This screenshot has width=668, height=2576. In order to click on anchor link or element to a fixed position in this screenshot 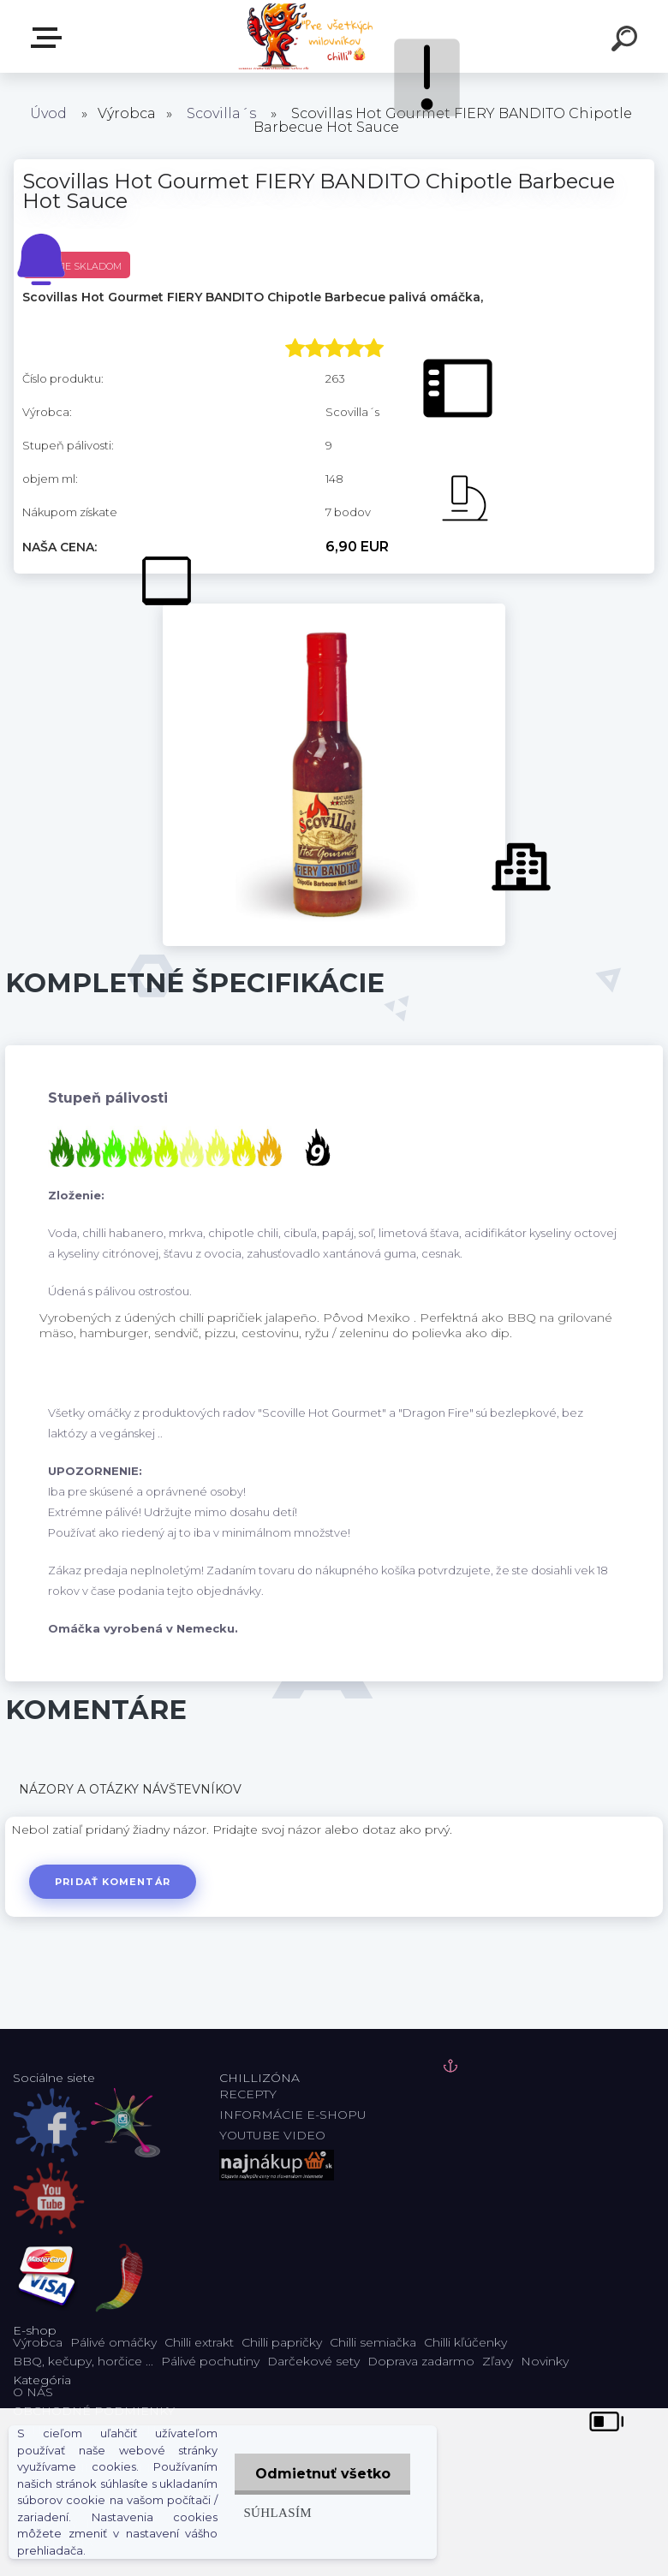, I will do `click(450, 2066)`.